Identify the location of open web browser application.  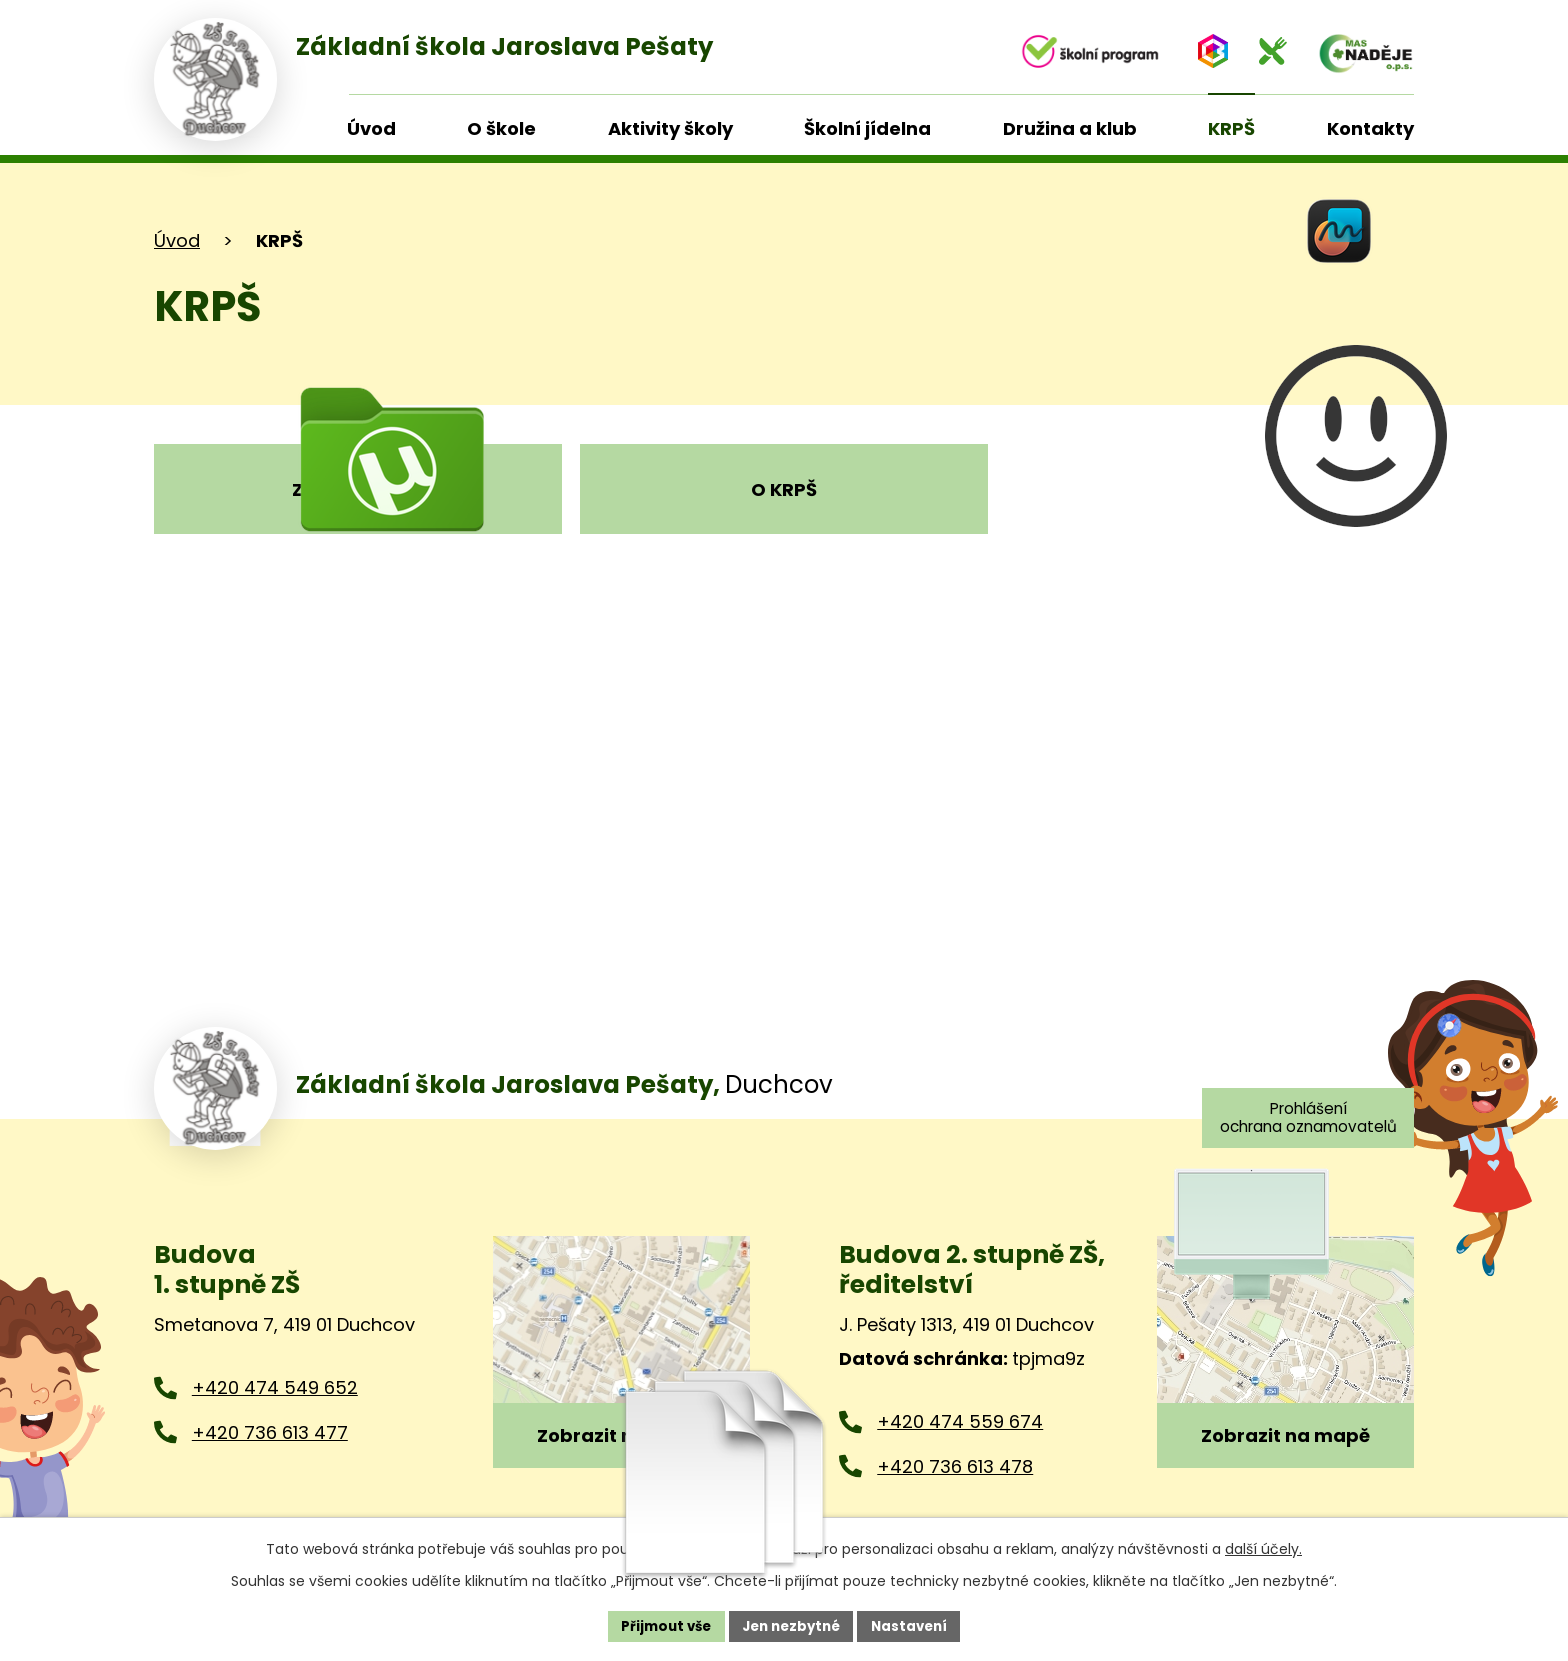
(1449, 1025).